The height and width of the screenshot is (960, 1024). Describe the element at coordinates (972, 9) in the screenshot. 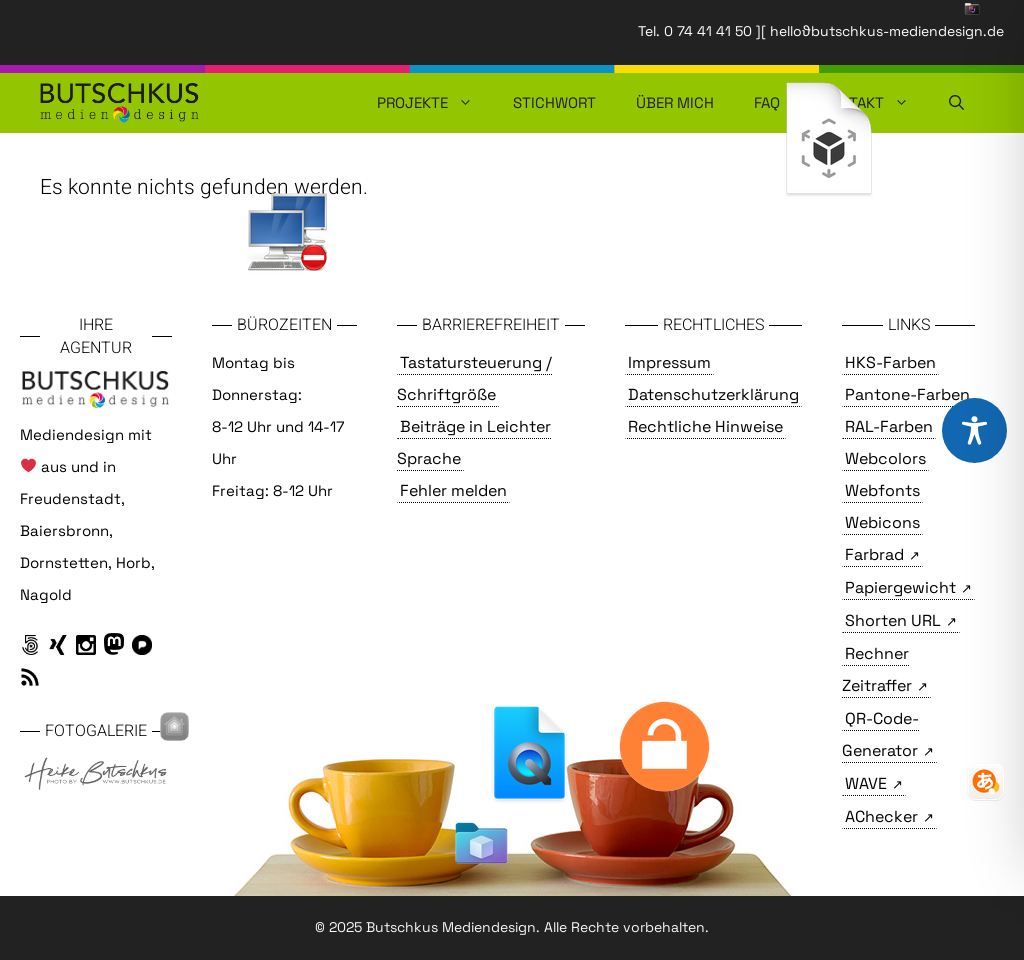

I see `open jetbrains dotcover project folder` at that location.